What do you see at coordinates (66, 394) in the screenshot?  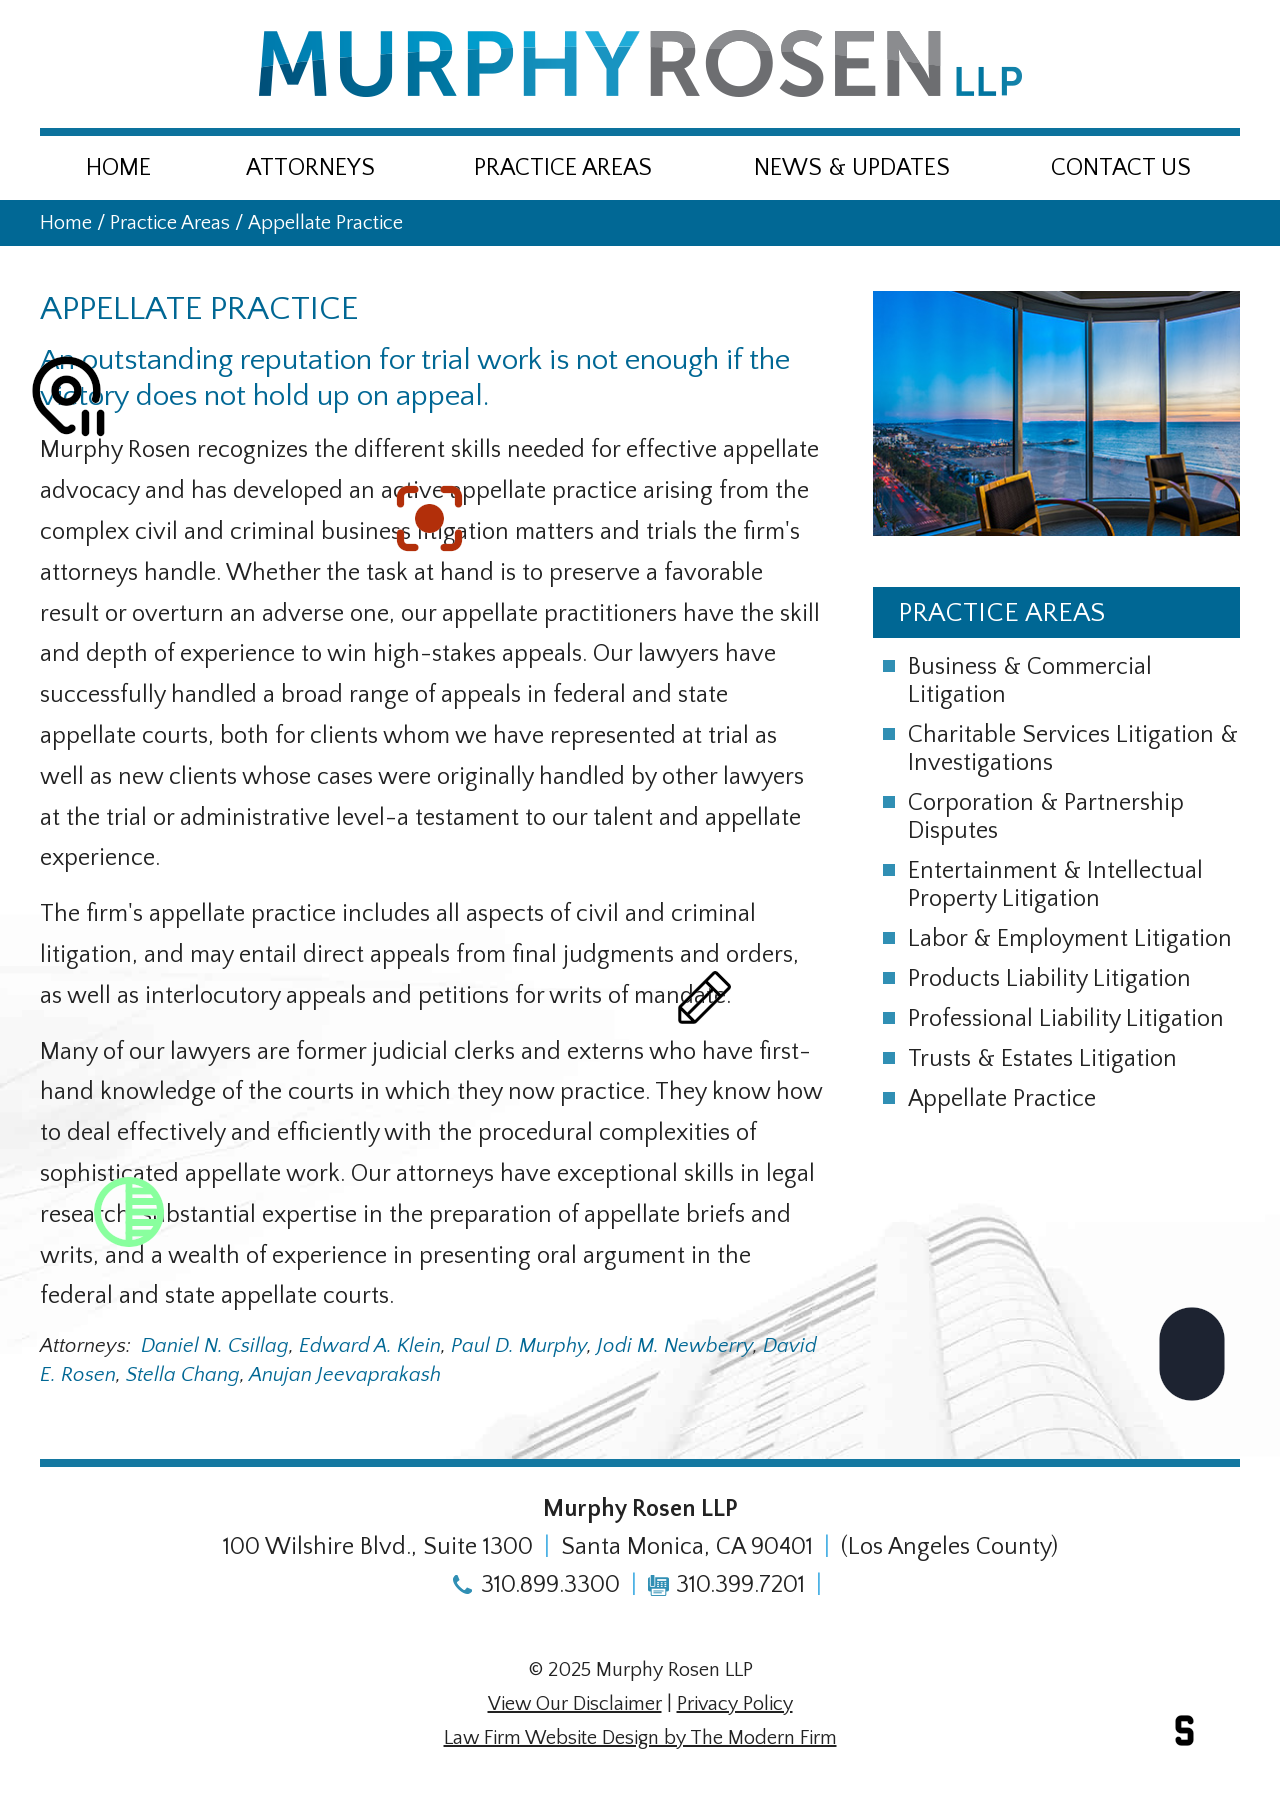 I see `pause location tracking` at bounding box center [66, 394].